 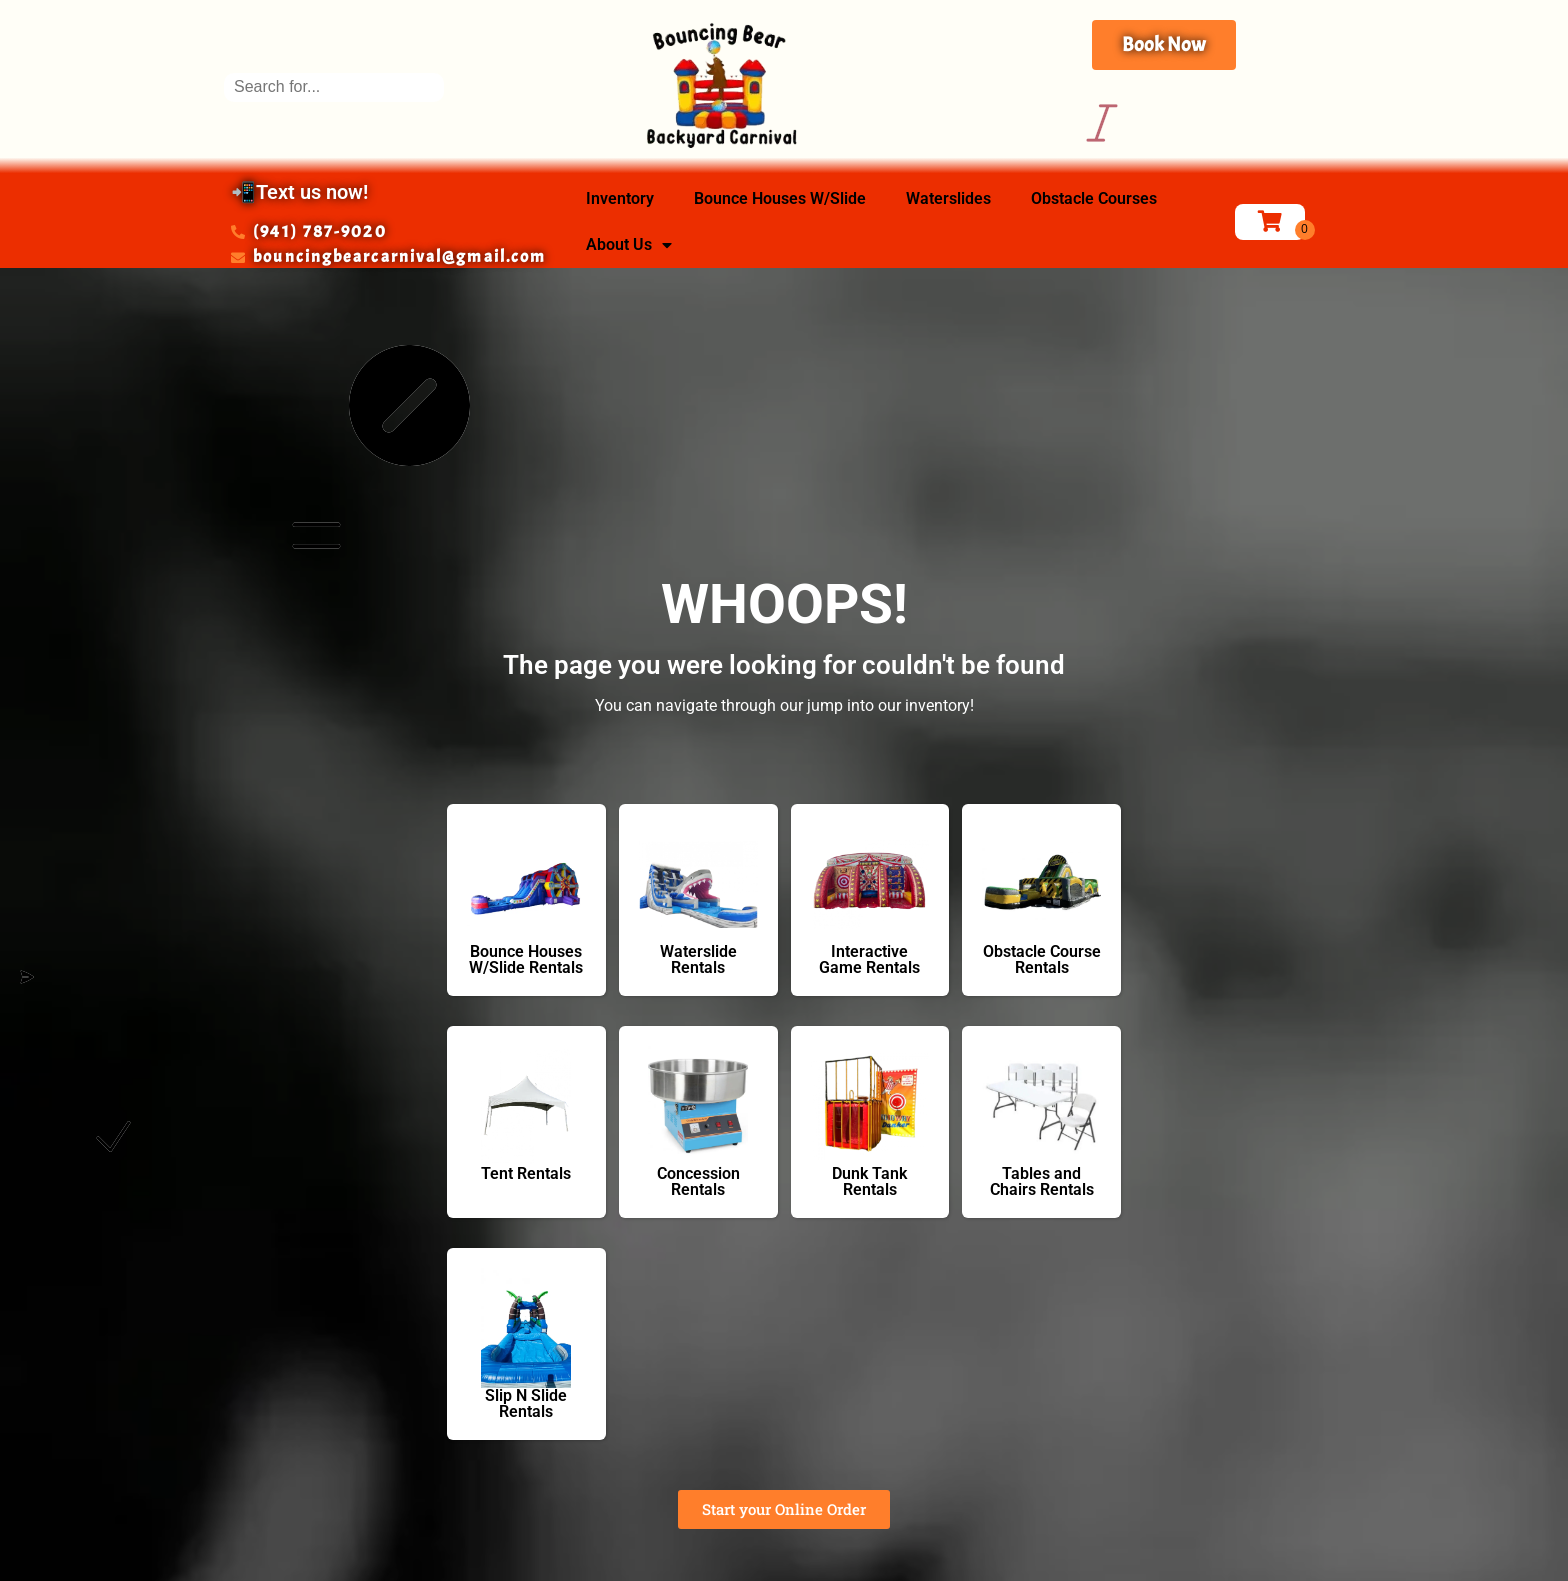 I want to click on confirm or complete an action, so click(x=113, y=1136).